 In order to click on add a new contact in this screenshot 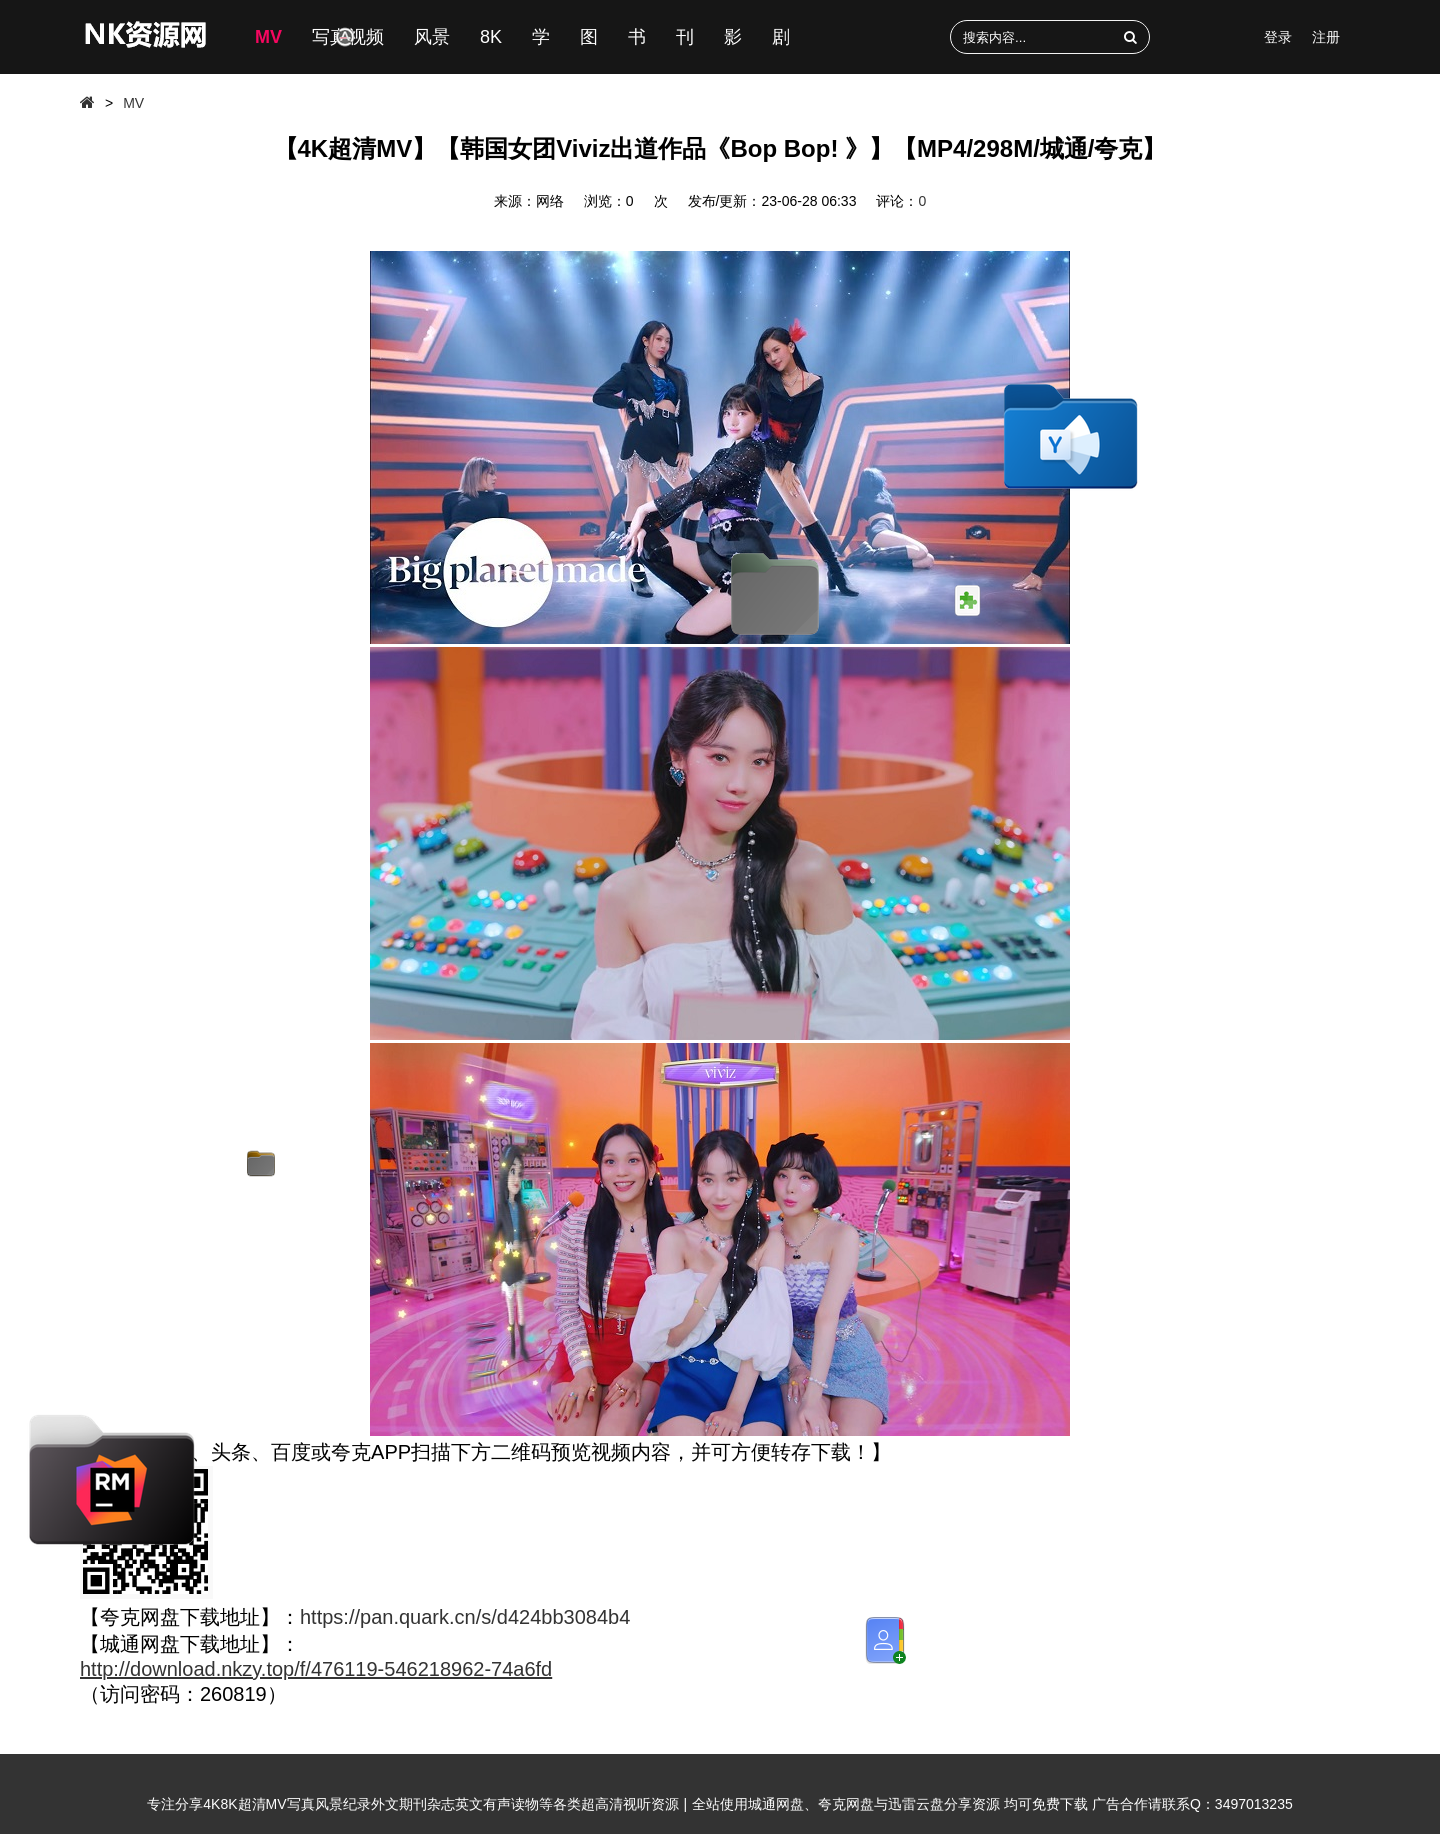, I will do `click(885, 1640)`.